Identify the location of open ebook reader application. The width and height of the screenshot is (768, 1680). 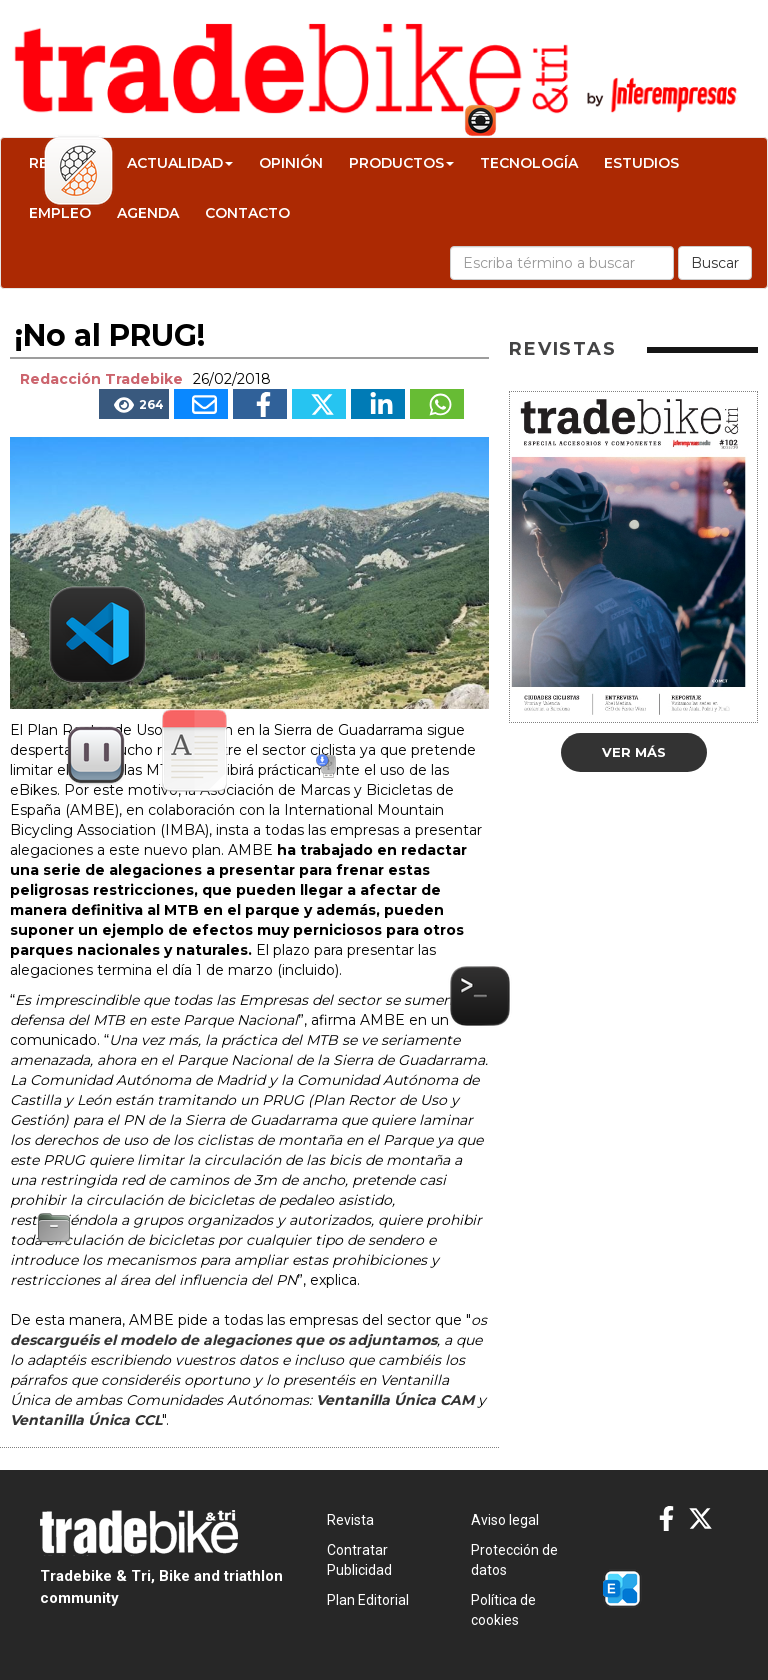
(194, 750).